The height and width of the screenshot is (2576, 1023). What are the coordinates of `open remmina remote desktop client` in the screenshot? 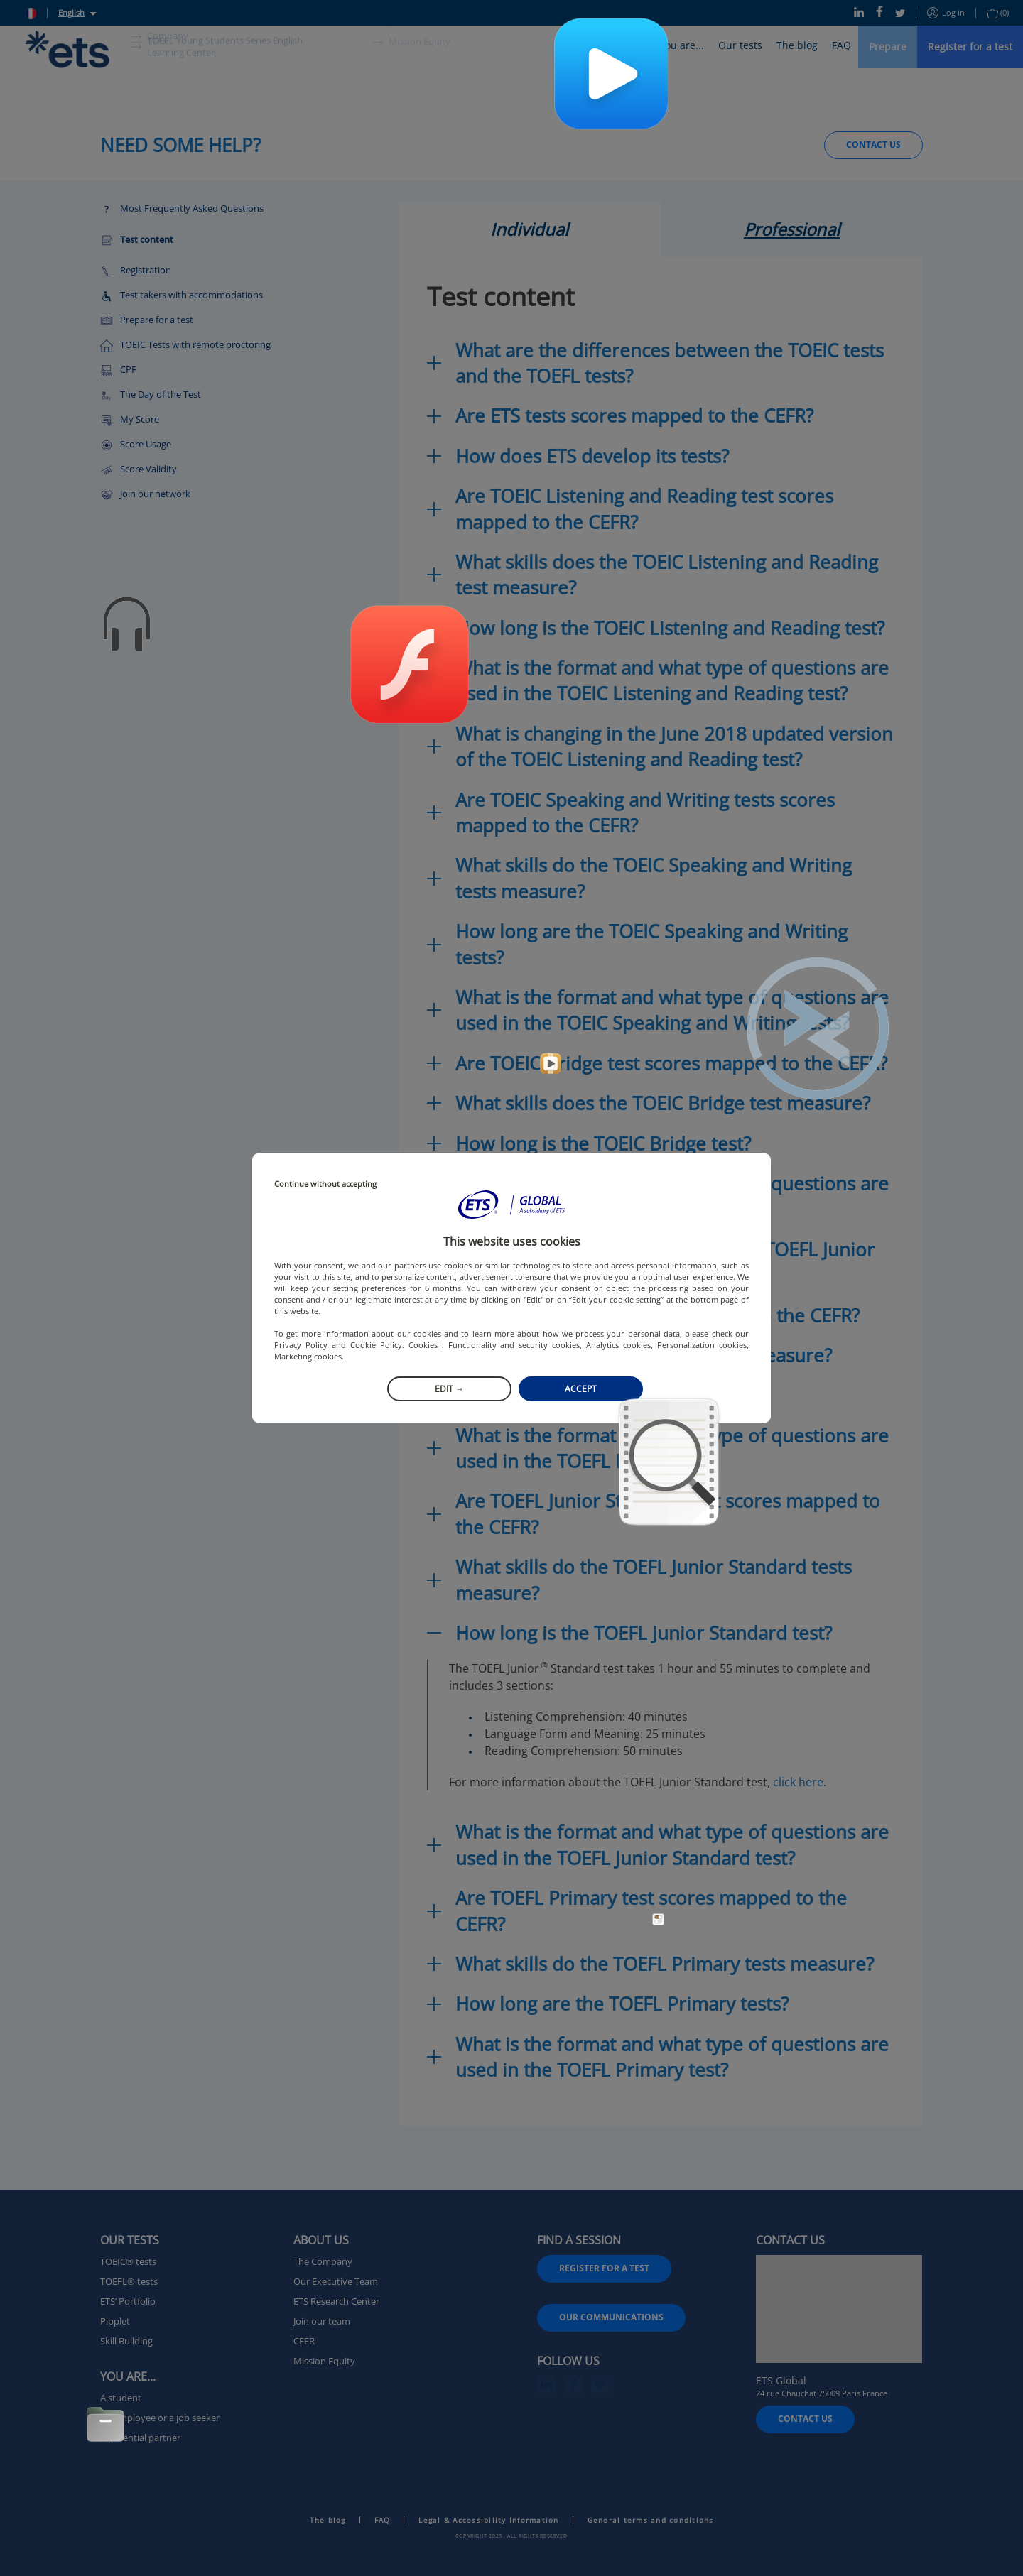 It's located at (818, 1028).